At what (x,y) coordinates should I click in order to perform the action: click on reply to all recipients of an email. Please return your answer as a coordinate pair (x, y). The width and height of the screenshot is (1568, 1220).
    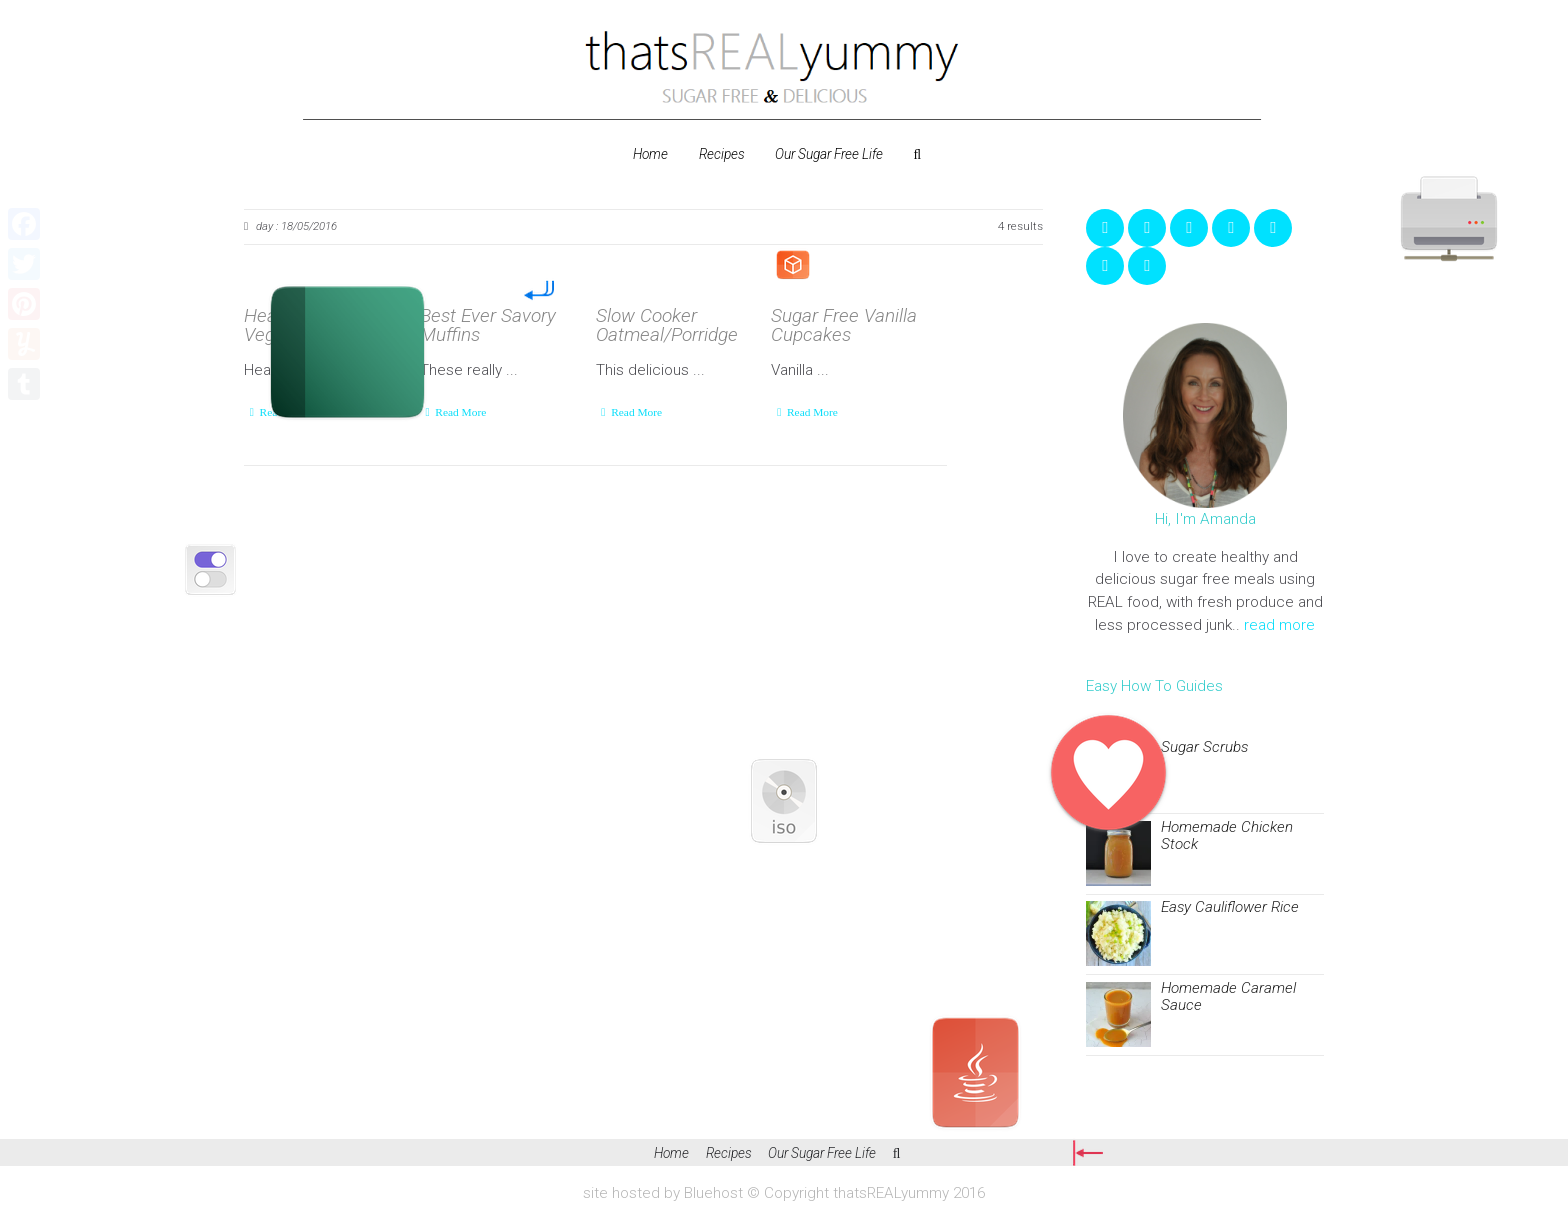
    Looking at the image, I should click on (538, 288).